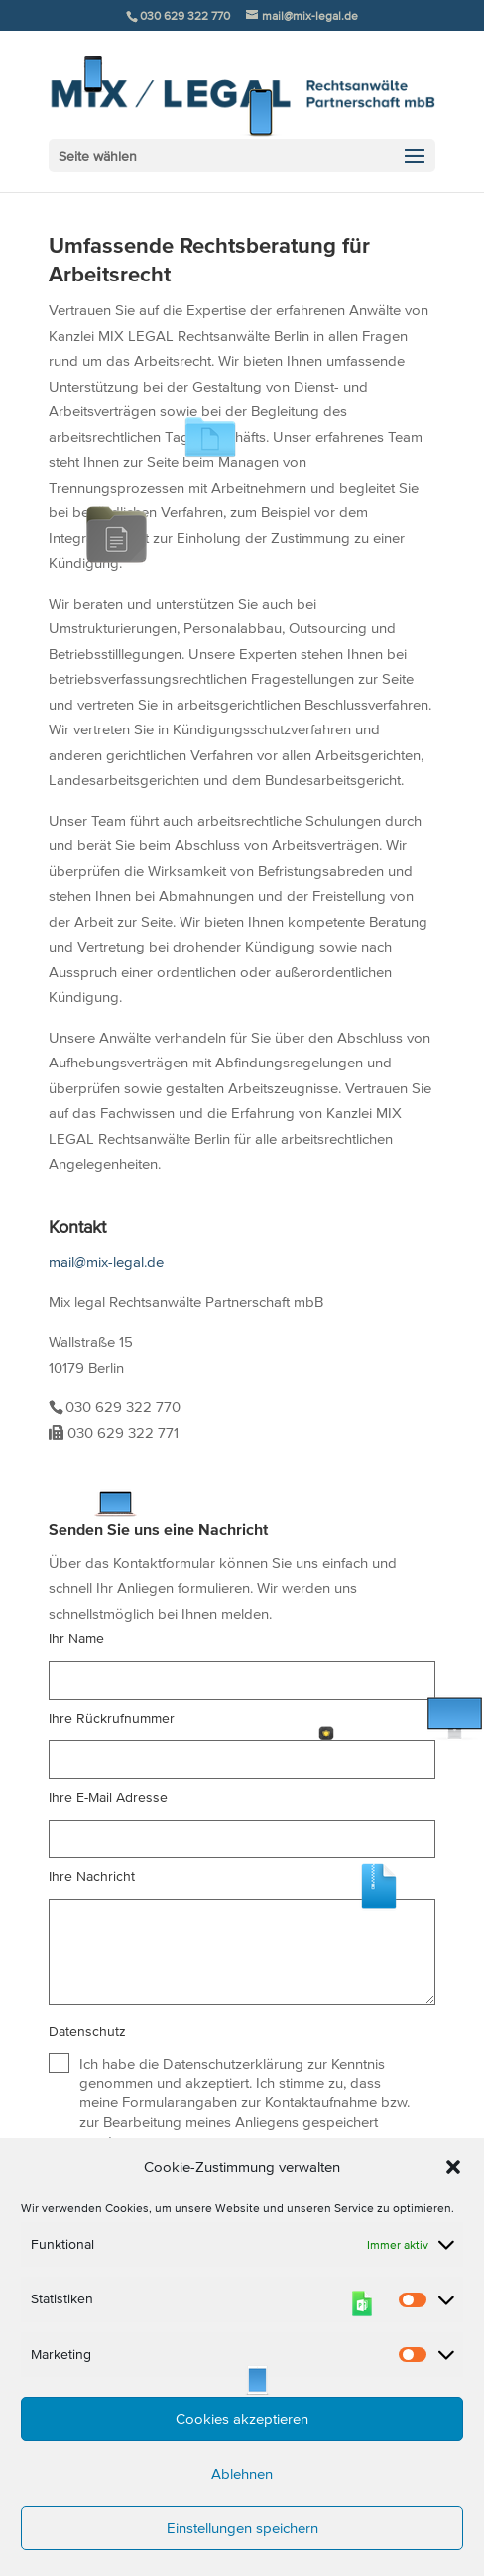 The height and width of the screenshot is (2576, 484). What do you see at coordinates (93, 74) in the screenshot?
I see `indicates a connected iPhone device` at bounding box center [93, 74].